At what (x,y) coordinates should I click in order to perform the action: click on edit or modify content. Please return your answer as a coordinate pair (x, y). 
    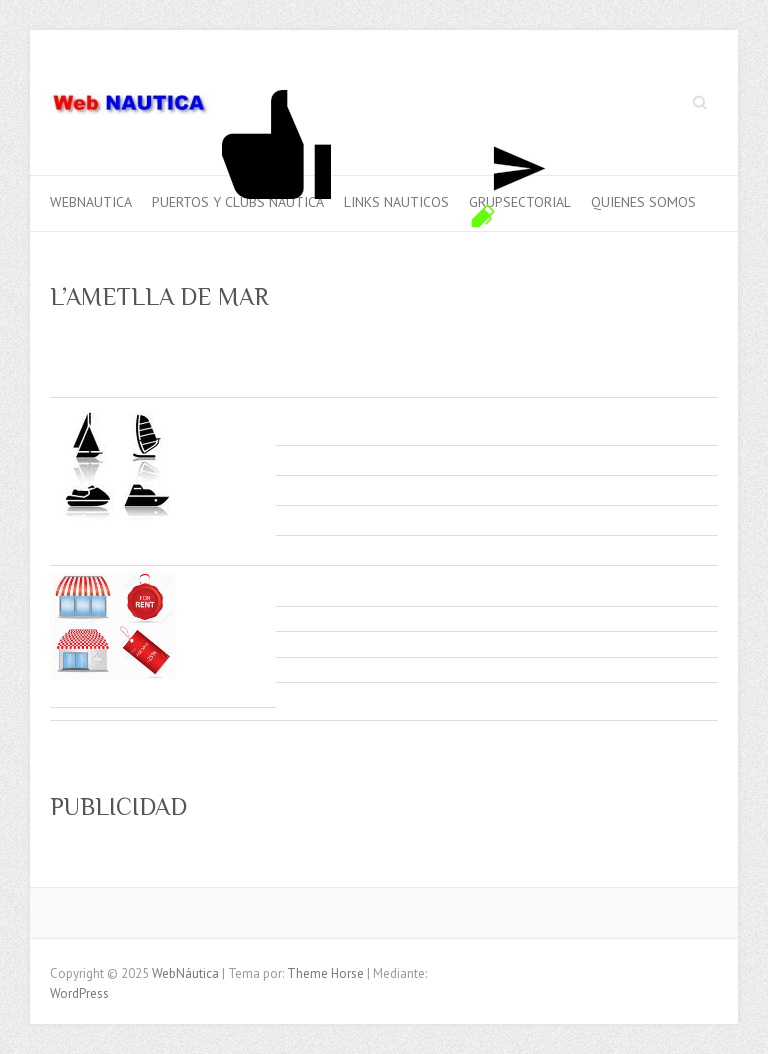
    Looking at the image, I should click on (482, 216).